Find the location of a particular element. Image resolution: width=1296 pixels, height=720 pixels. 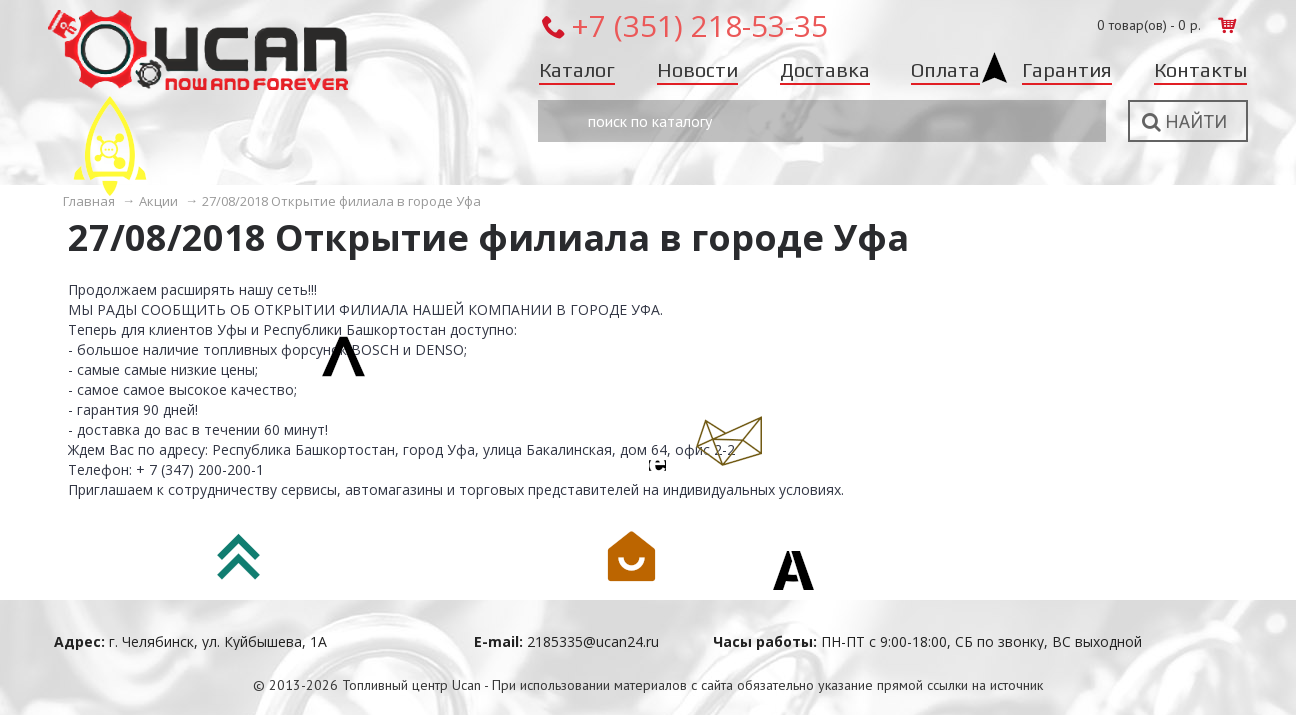

radar app logo is located at coordinates (994, 67).